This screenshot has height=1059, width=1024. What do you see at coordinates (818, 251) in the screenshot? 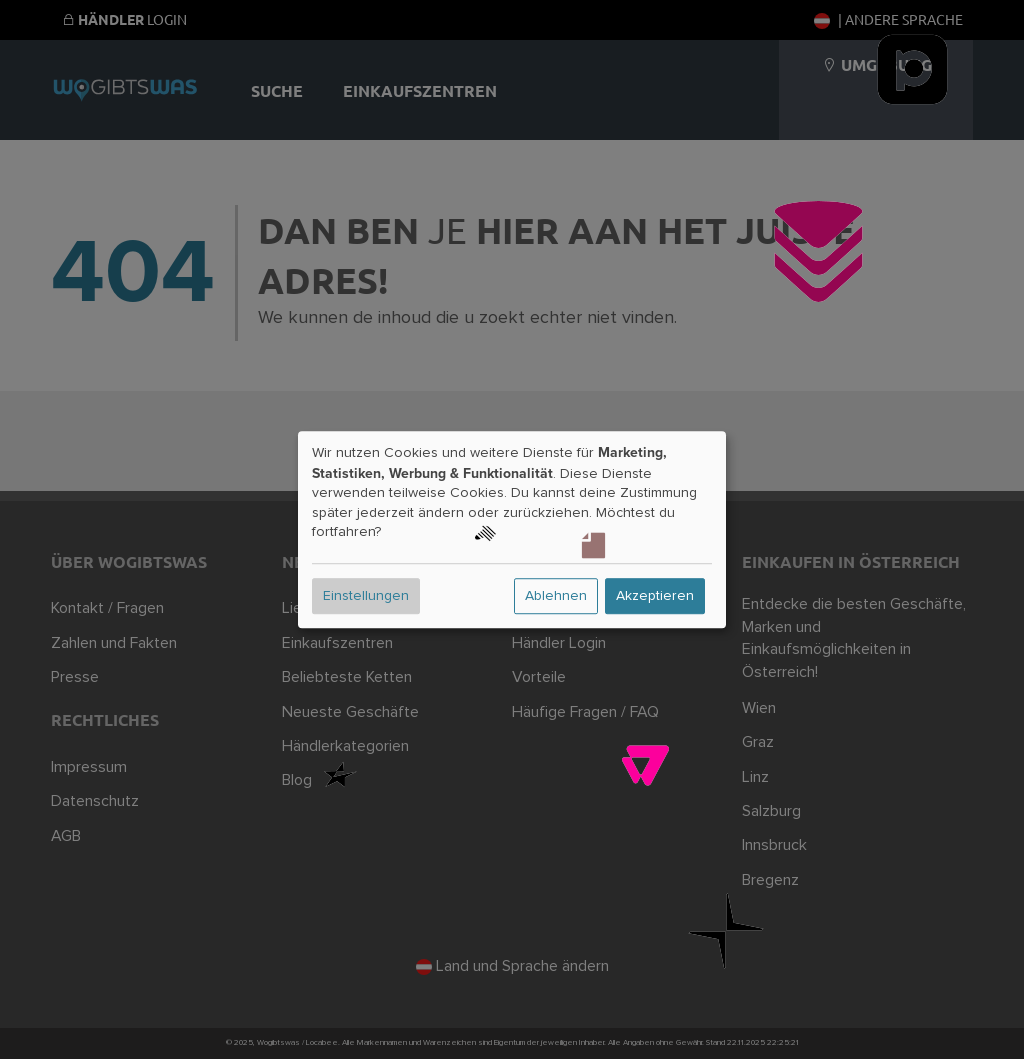
I see `VictoriaMetrics logo` at bounding box center [818, 251].